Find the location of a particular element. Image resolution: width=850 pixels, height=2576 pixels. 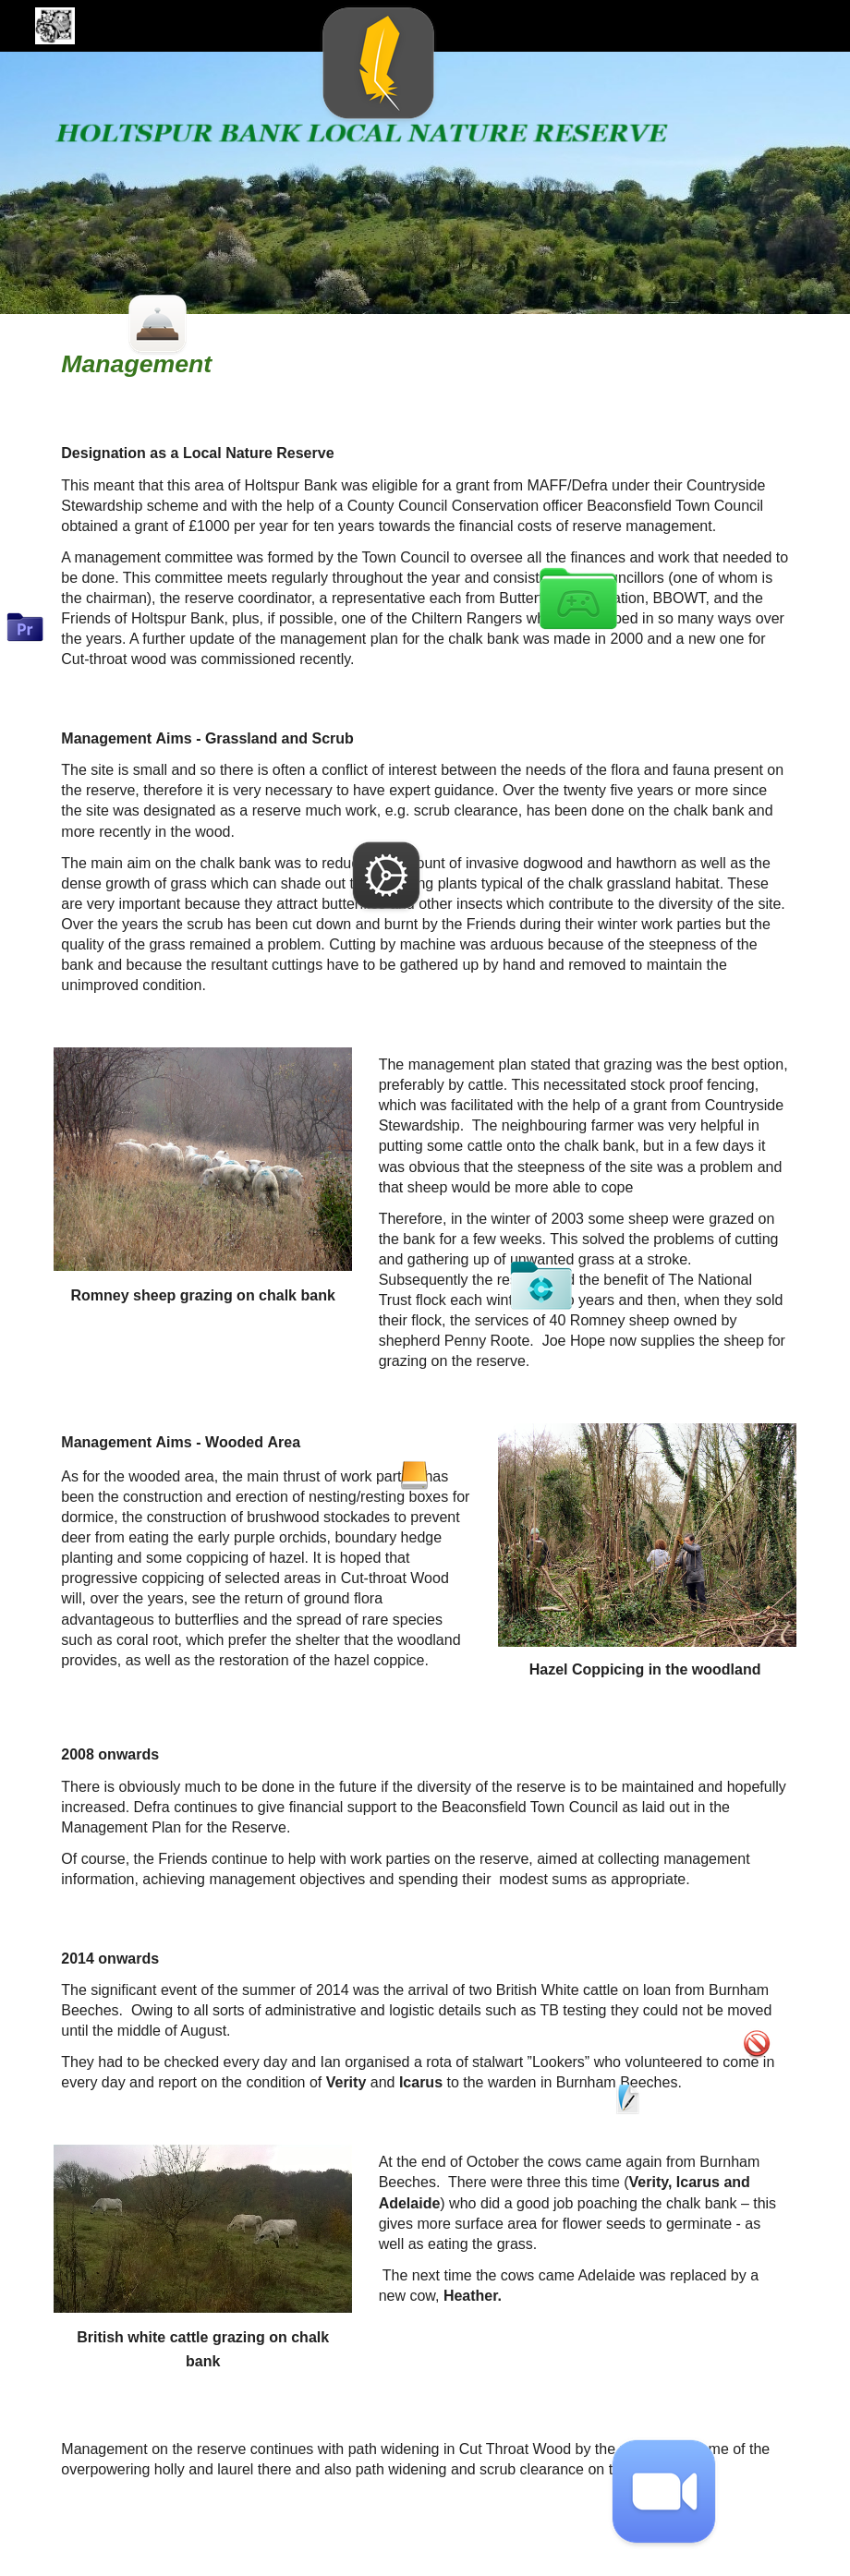

default placeholder icon for applications without a custom icon is located at coordinates (386, 877).